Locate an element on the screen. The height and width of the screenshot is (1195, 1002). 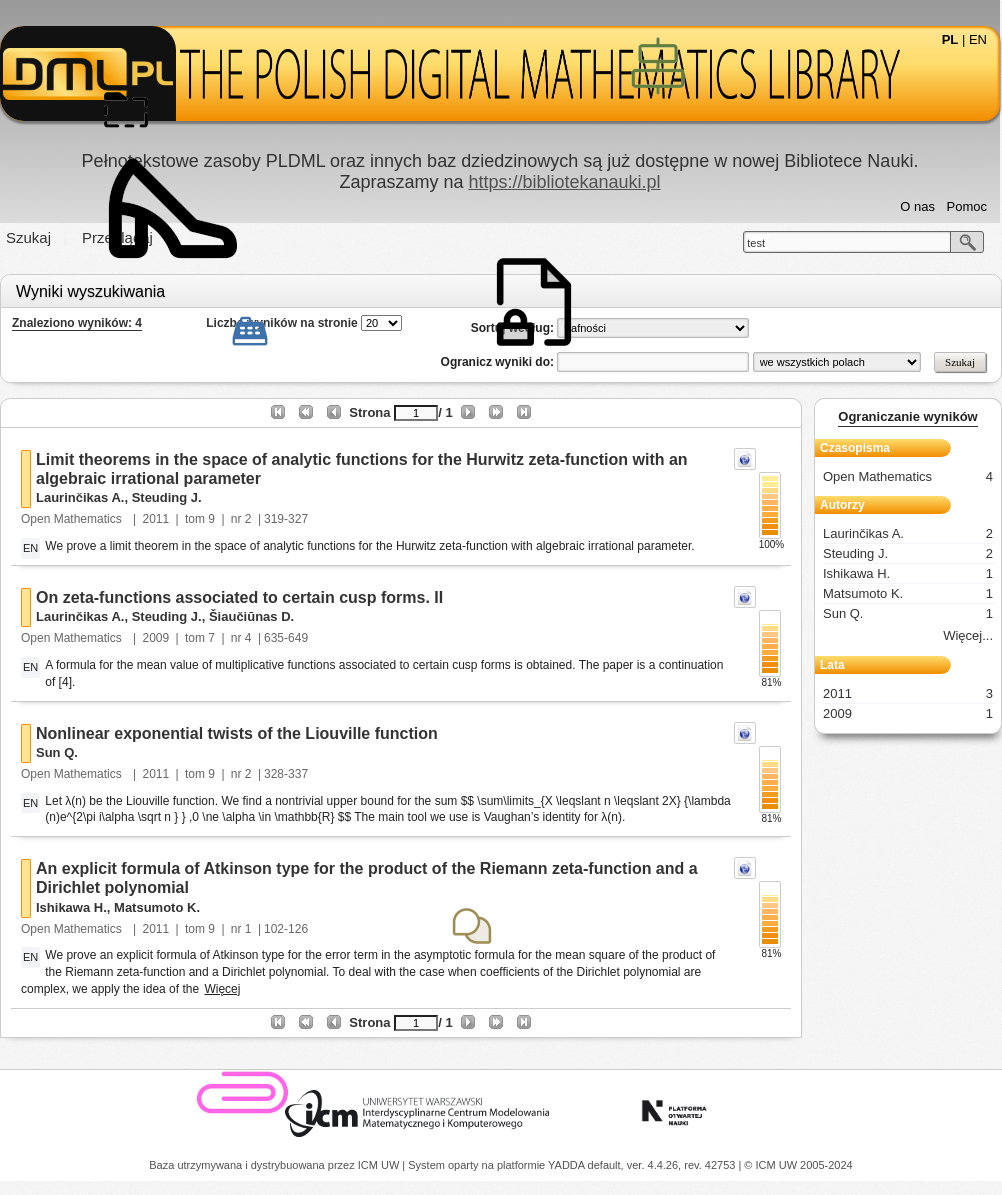
access point of sale system is located at coordinates (250, 333).